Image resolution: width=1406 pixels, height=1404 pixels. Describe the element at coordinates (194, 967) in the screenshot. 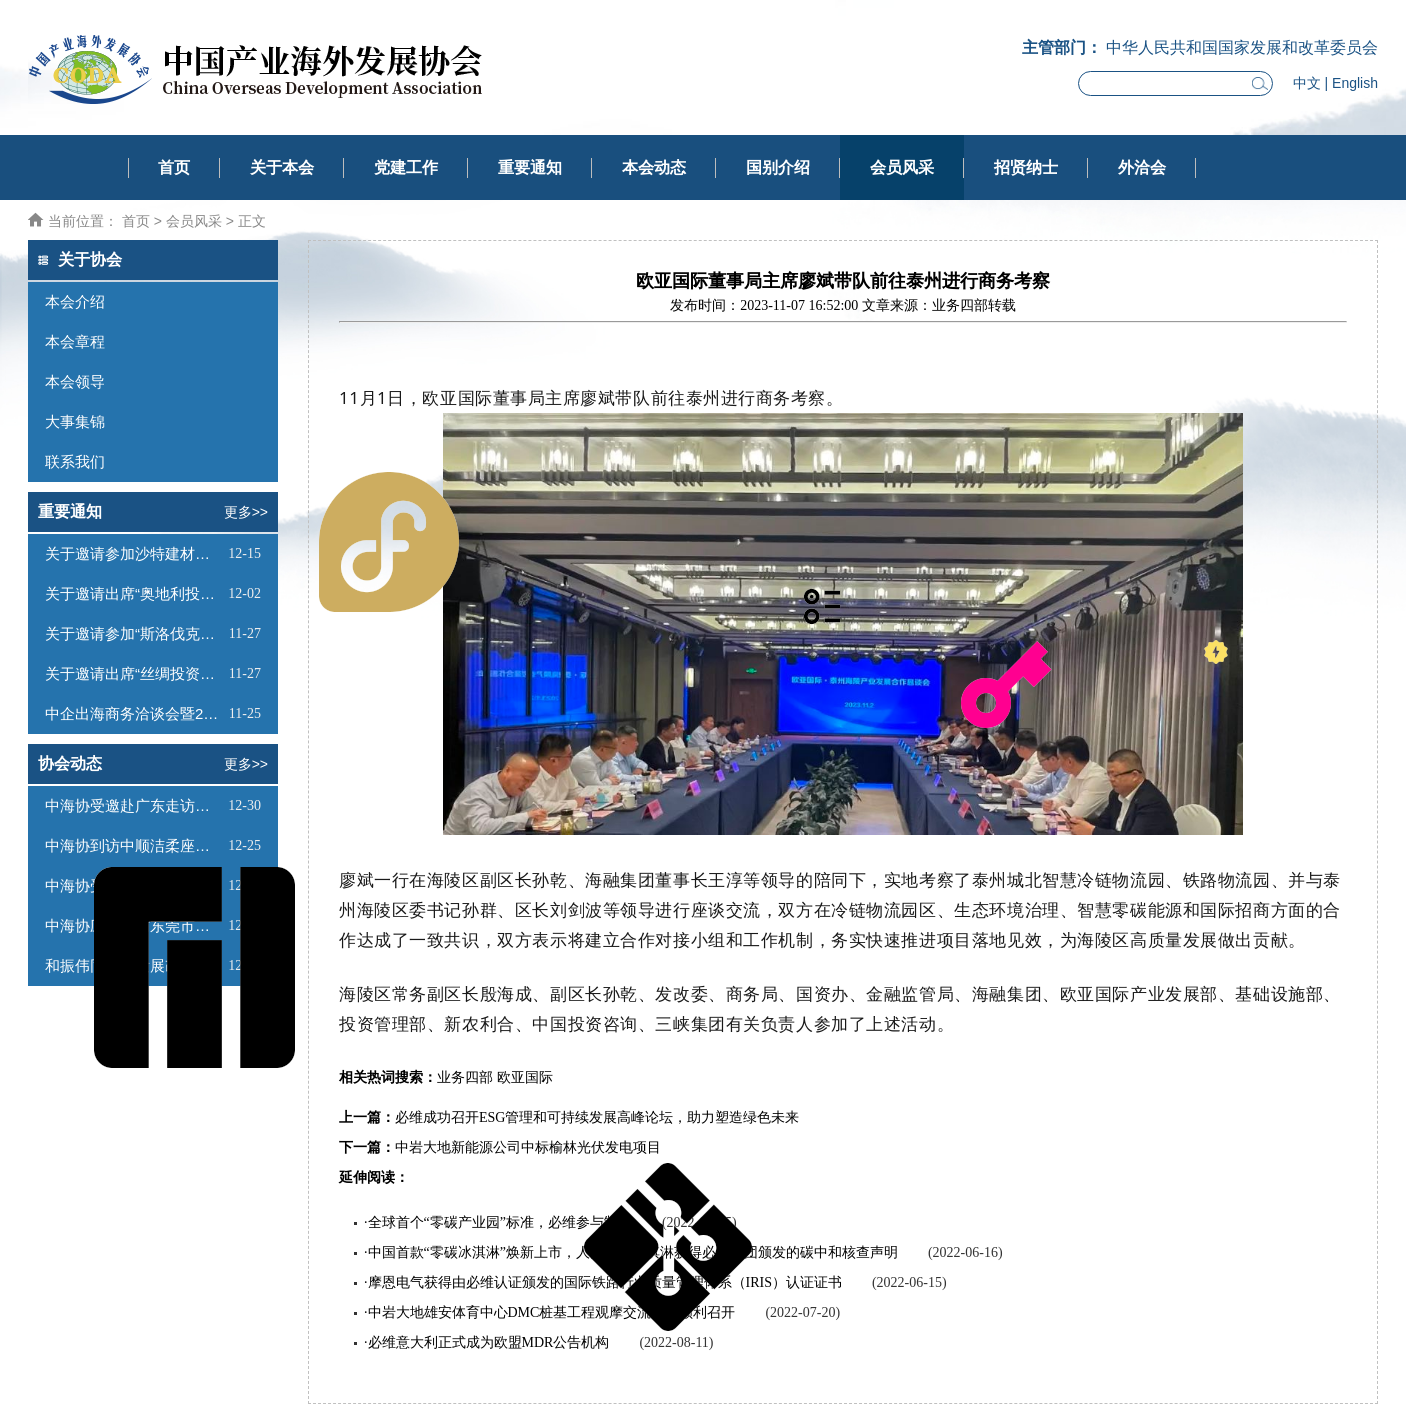

I see `manjaro linux operating system logo` at that location.